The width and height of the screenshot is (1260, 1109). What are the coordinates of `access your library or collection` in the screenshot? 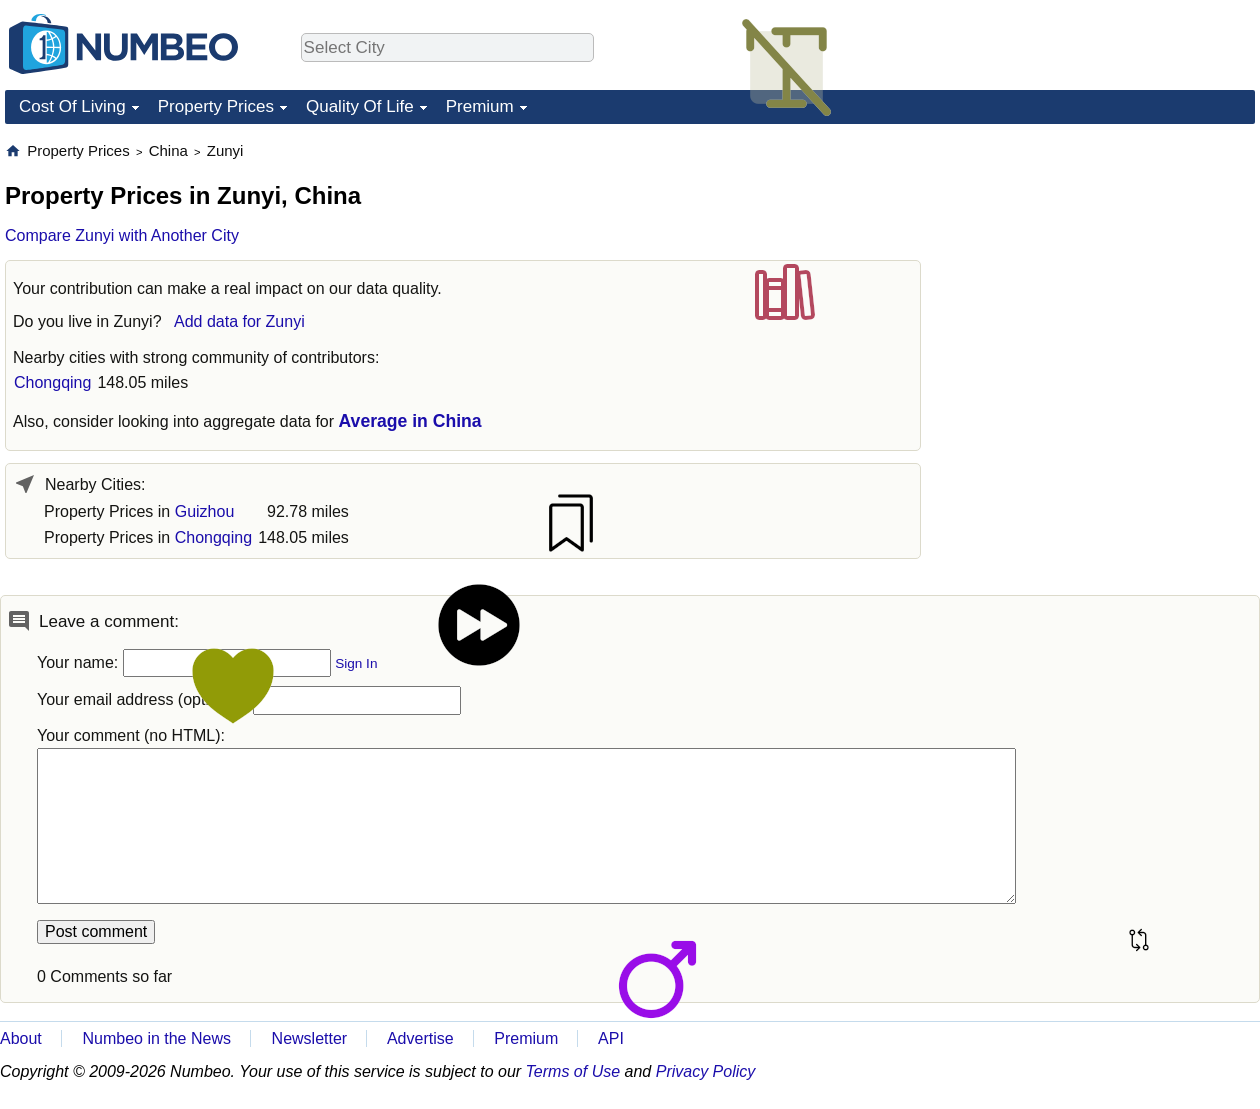 It's located at (785, 292).